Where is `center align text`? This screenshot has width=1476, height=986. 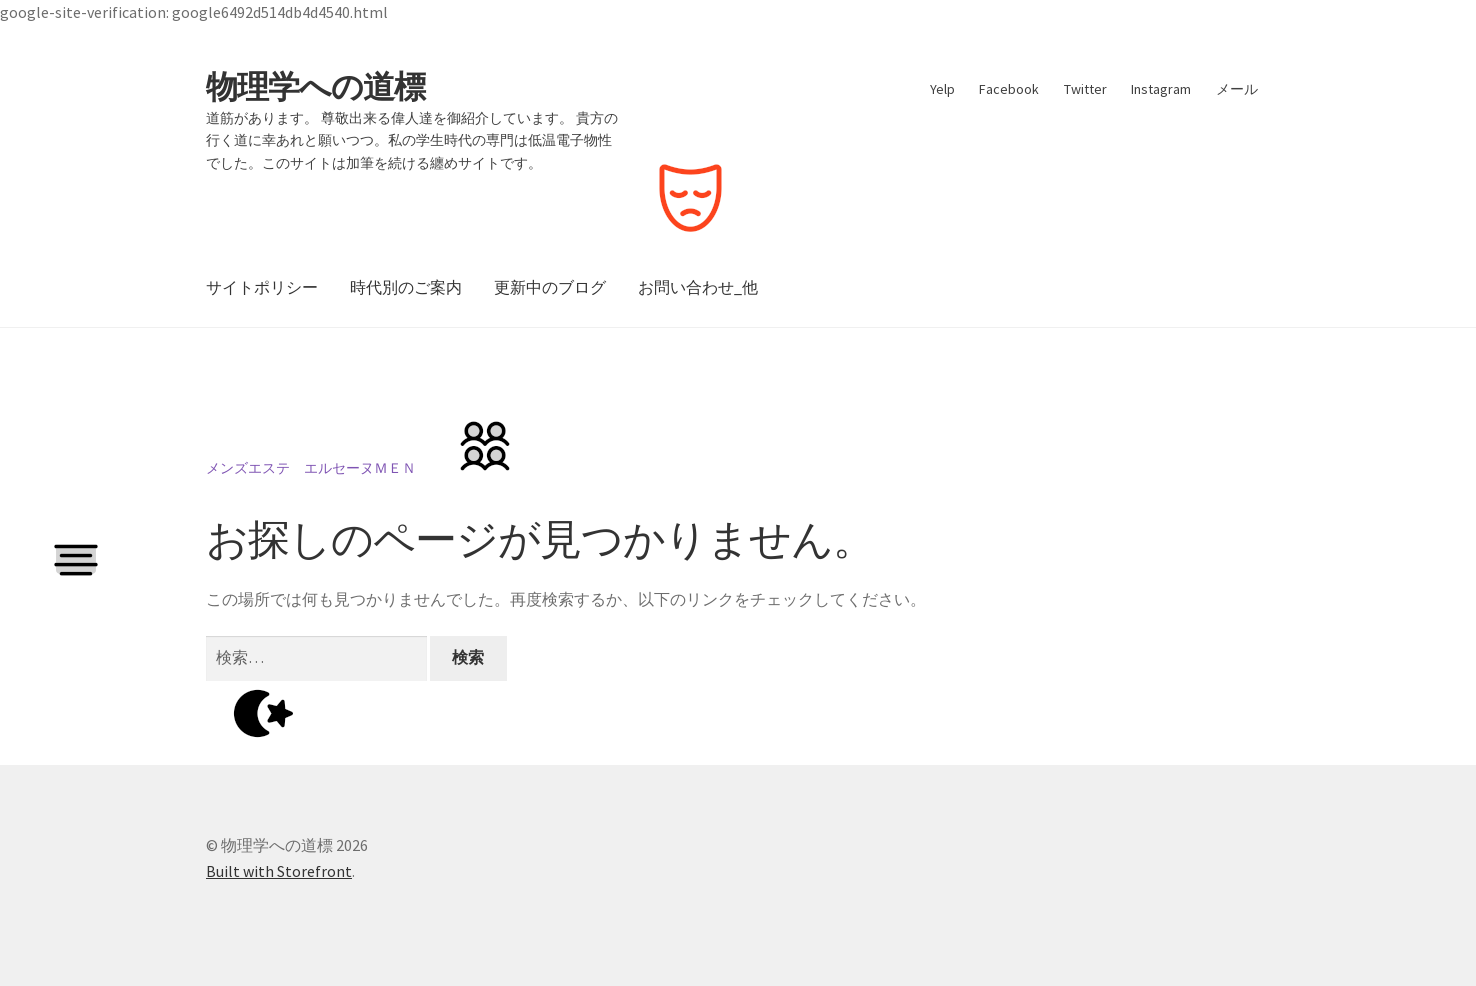
center align text is located at coordinates (76, 561).